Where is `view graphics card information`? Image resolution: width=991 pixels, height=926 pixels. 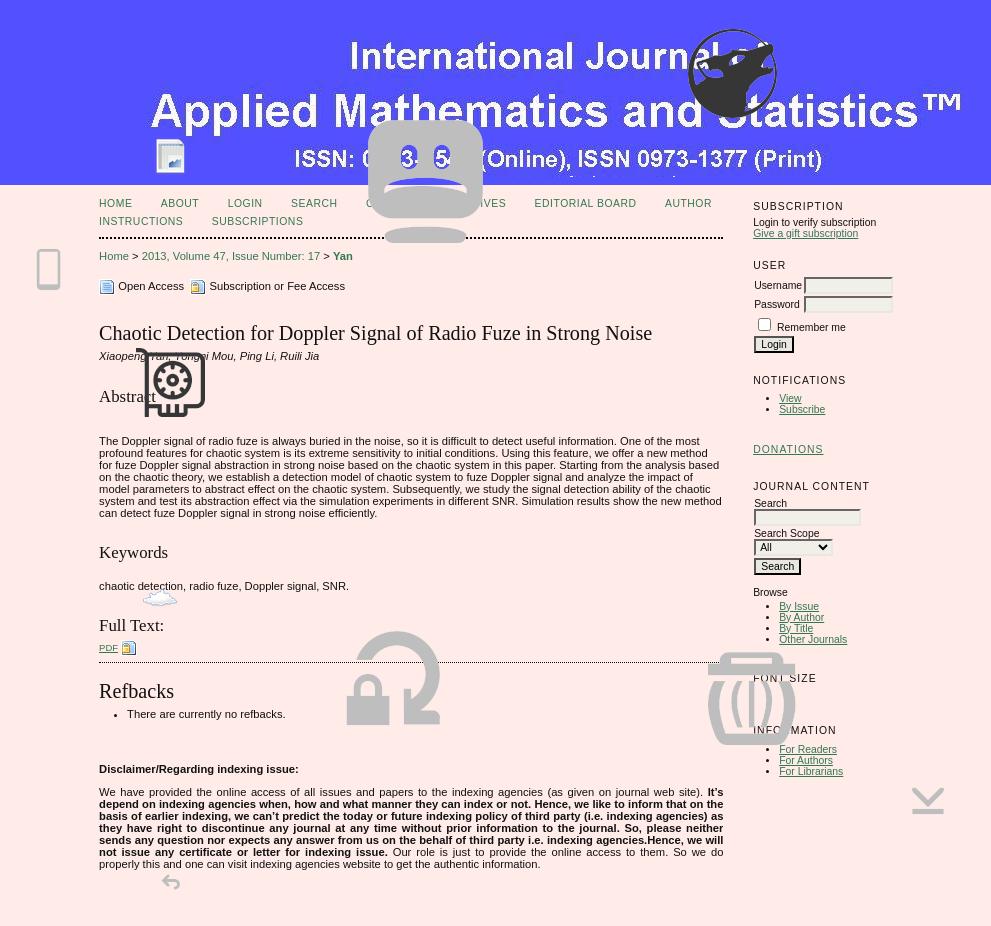
view graphics card information is located at coordinates (170, 382).